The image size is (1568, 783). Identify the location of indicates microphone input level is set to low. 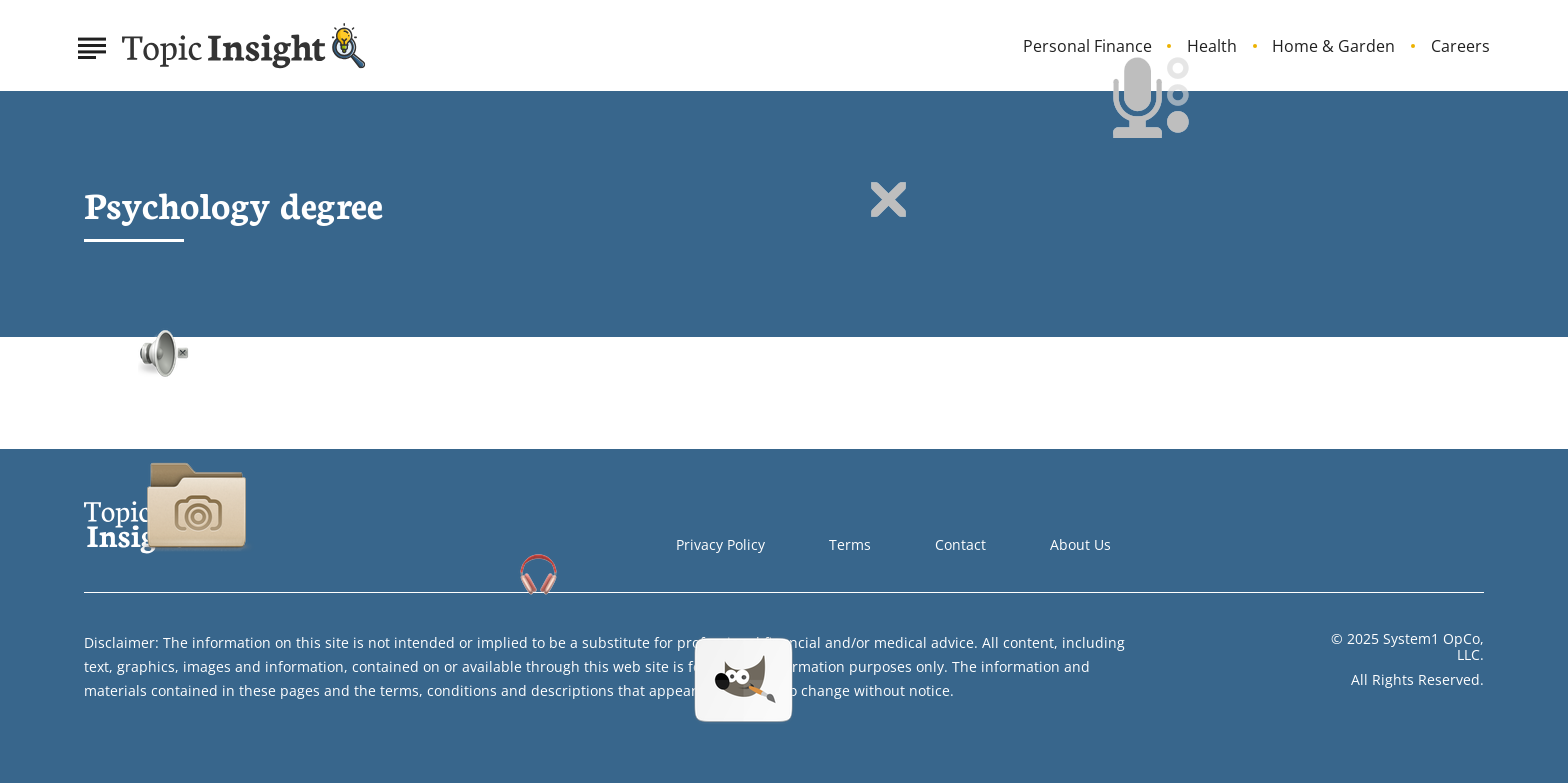
(1151, 95).